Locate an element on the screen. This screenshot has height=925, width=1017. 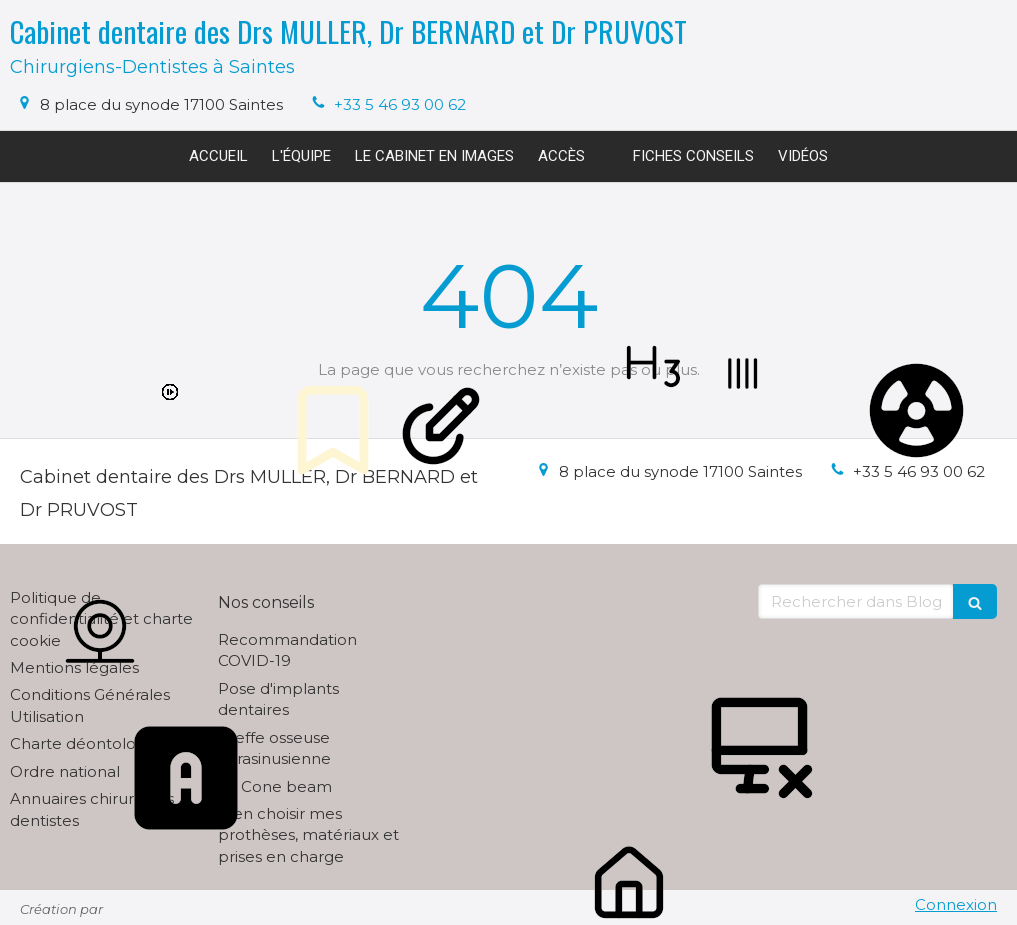
indicates a count or tally of four is located at coordinates (743, 373).